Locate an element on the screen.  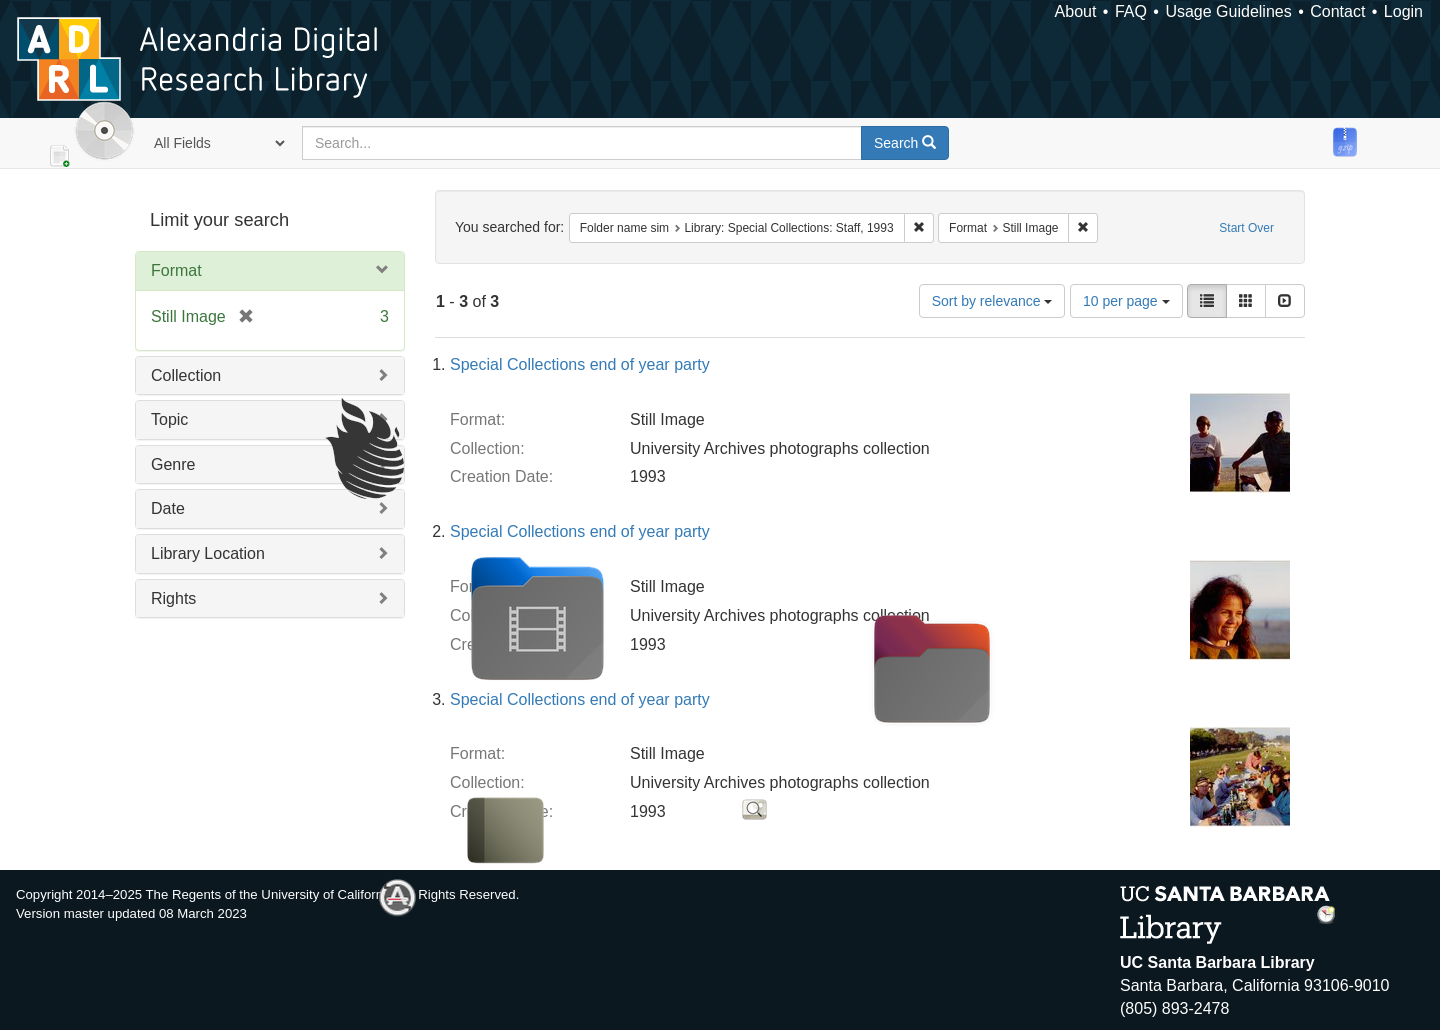
access the desktop folder is located at coordinates (505, 827).